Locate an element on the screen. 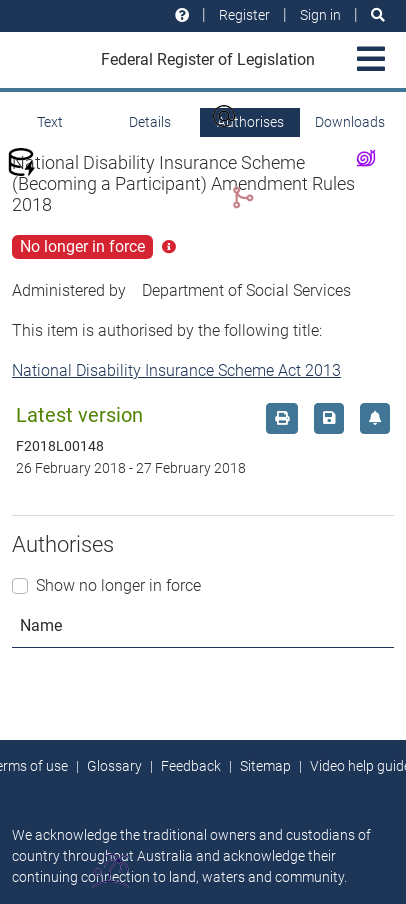 Image resolution: width=406 pixels, height=904 pixels. merge a branch into the main codebase is located at coordinates (242, 197).